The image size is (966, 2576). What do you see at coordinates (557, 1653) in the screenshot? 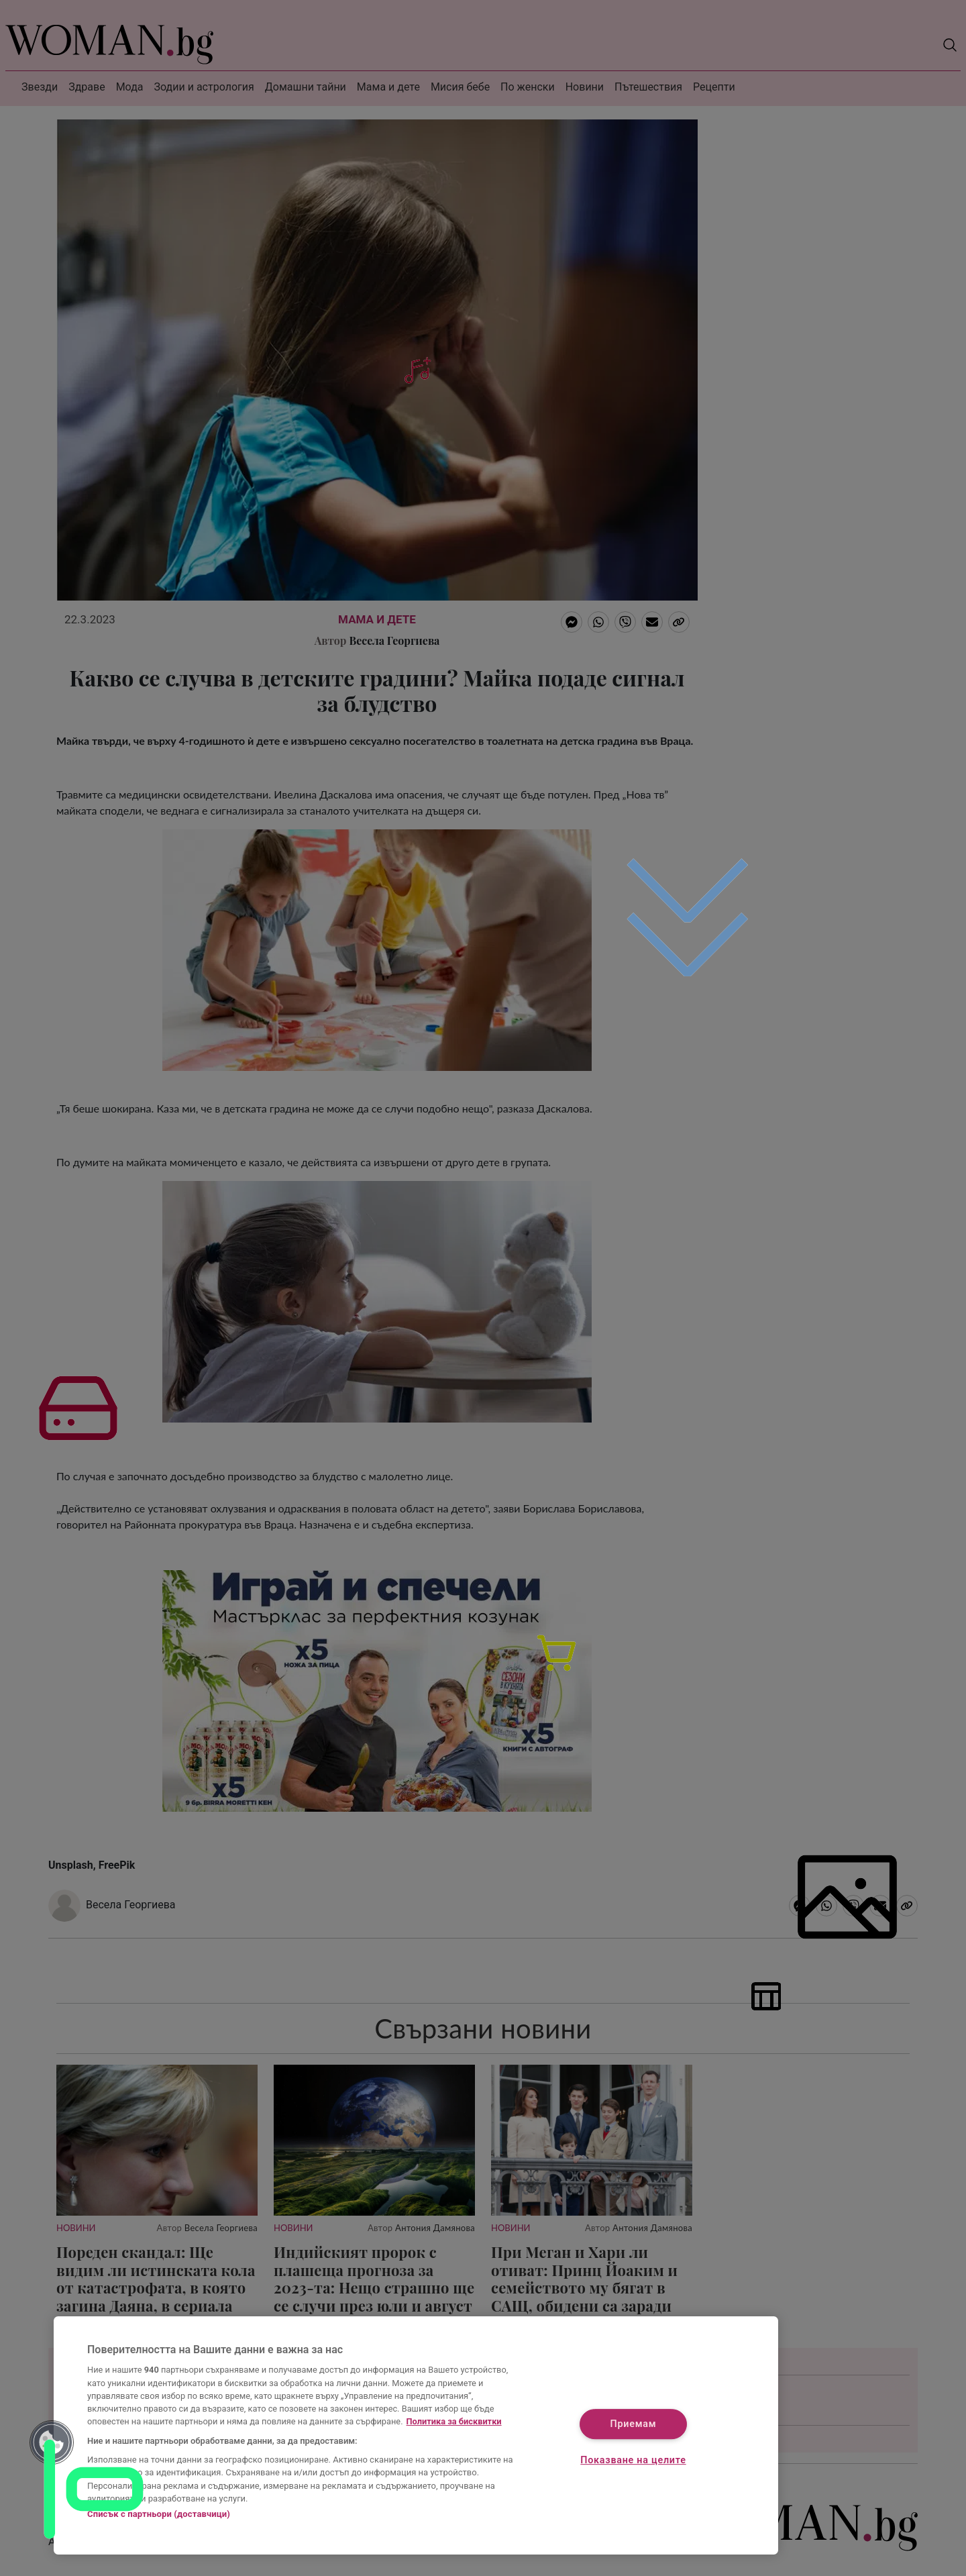
I see `view your shopping cart` at bounding box center [557, 1653].